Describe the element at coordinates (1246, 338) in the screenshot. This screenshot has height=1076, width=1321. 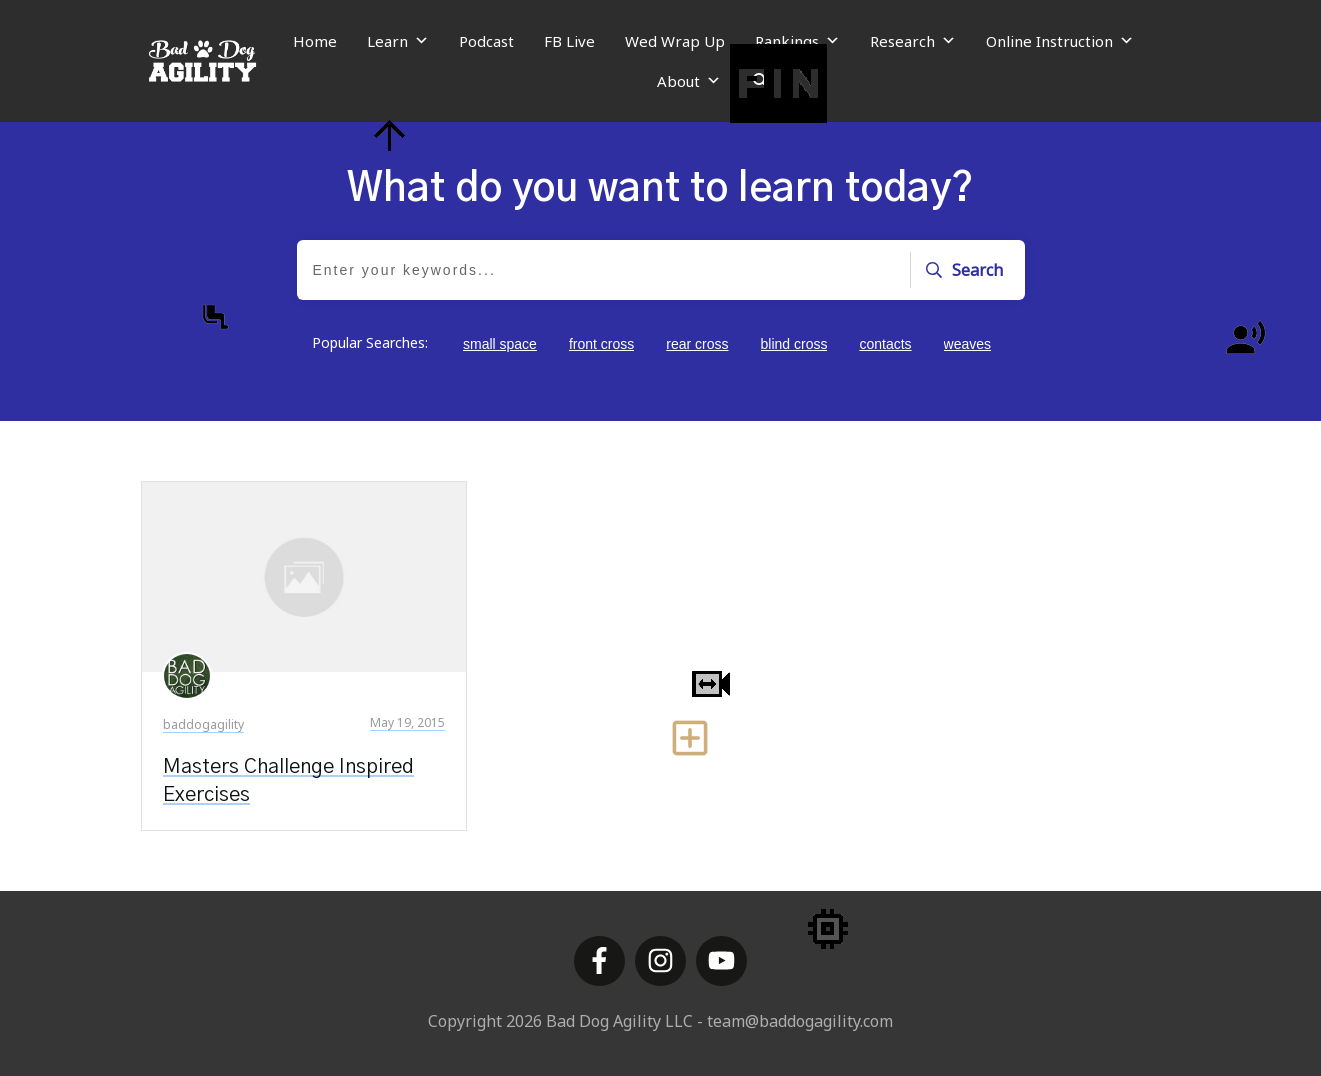
I see `activate voice recording or speech input` at that location.